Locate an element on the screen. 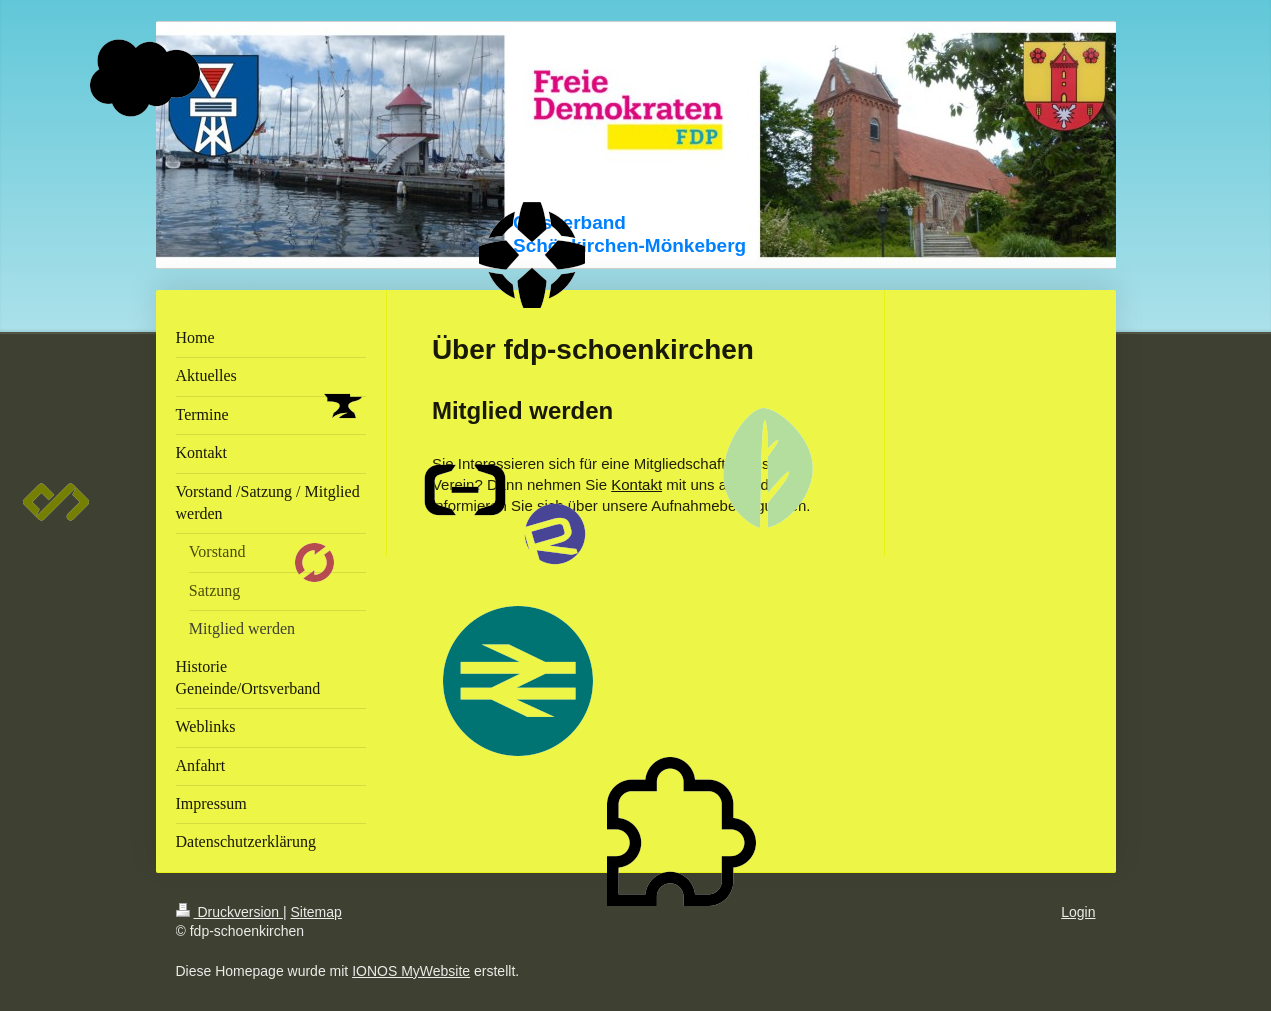 Image resolution: width=1271 pixels, height=1011 pixels. alibaba cloud services logo is located at coordinates (465, 490).